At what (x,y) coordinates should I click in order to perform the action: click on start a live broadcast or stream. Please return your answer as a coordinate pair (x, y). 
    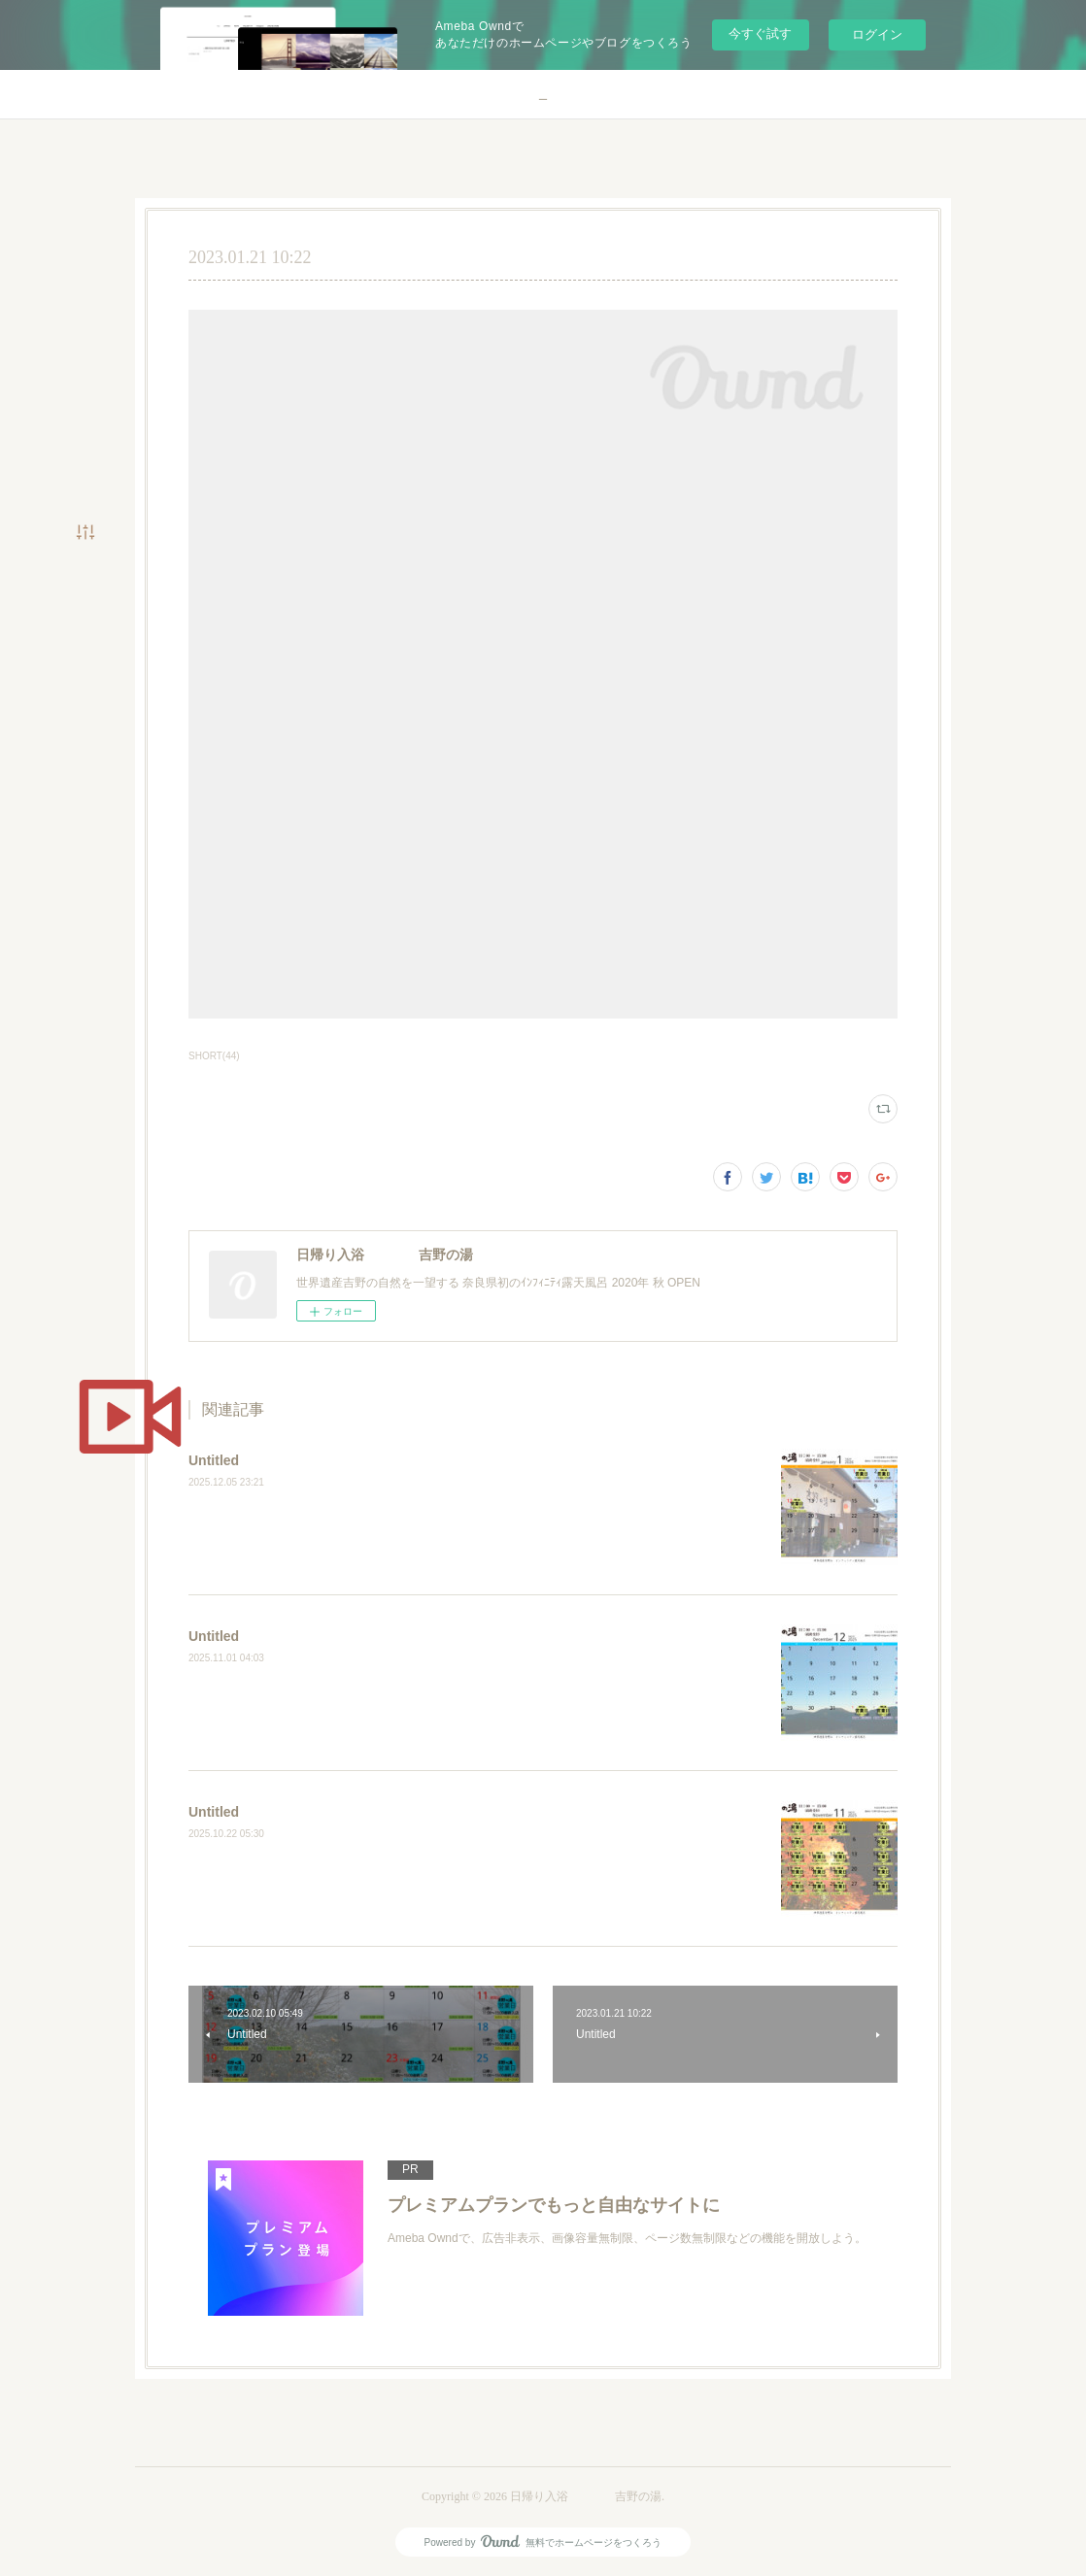
    Looking at the image, I should click on (130, 1417).